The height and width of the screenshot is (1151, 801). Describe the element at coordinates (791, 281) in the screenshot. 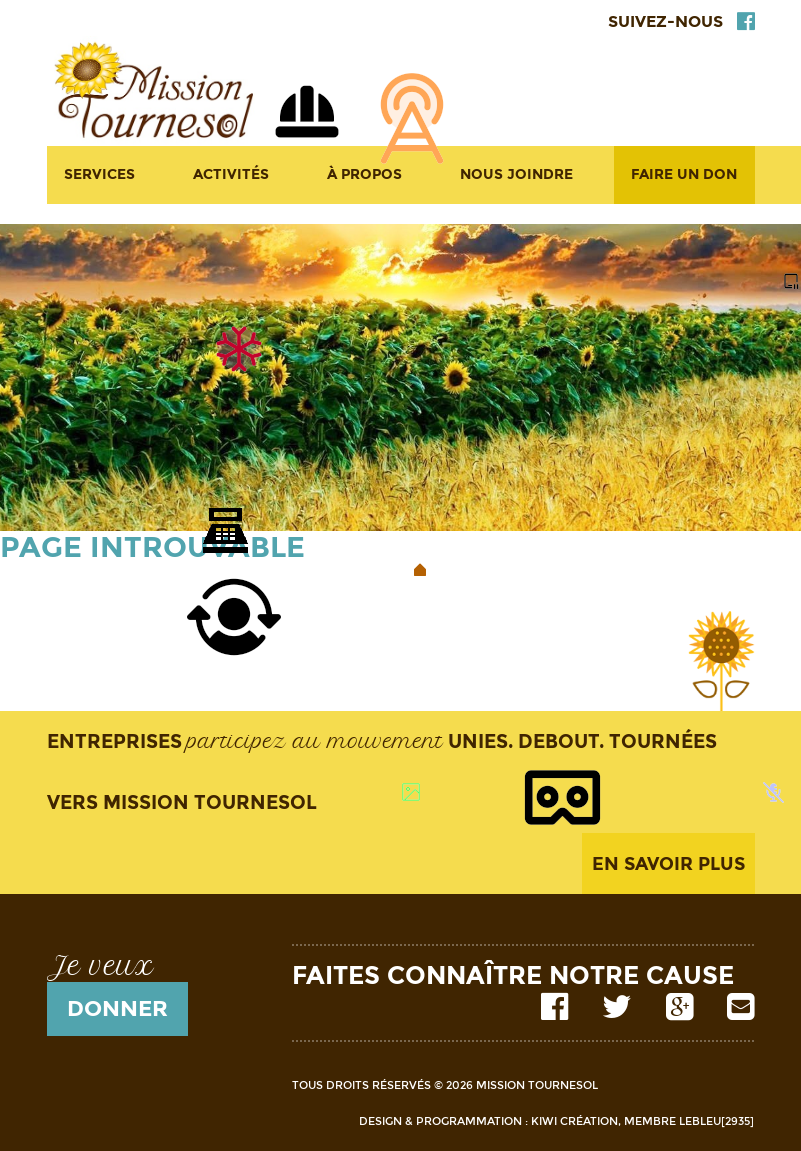

I see `pause media playback on iPad` at that location.